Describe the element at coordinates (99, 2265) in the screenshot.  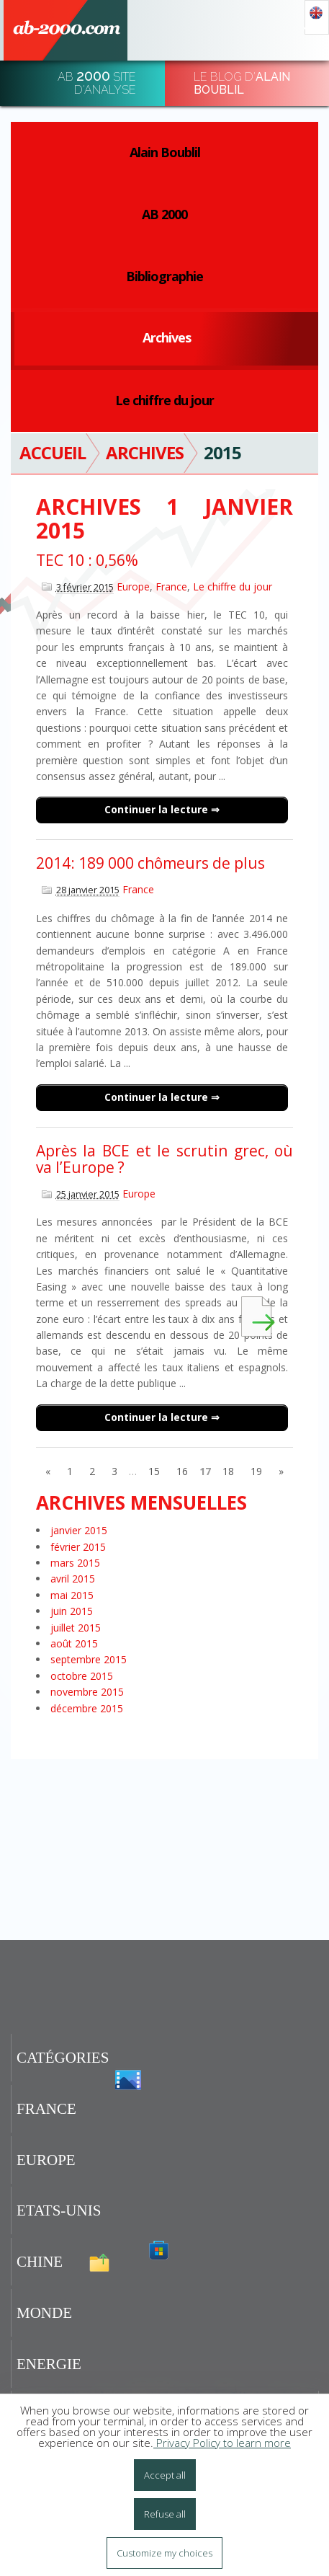
I see `upload files to a location-based folder` at that location.